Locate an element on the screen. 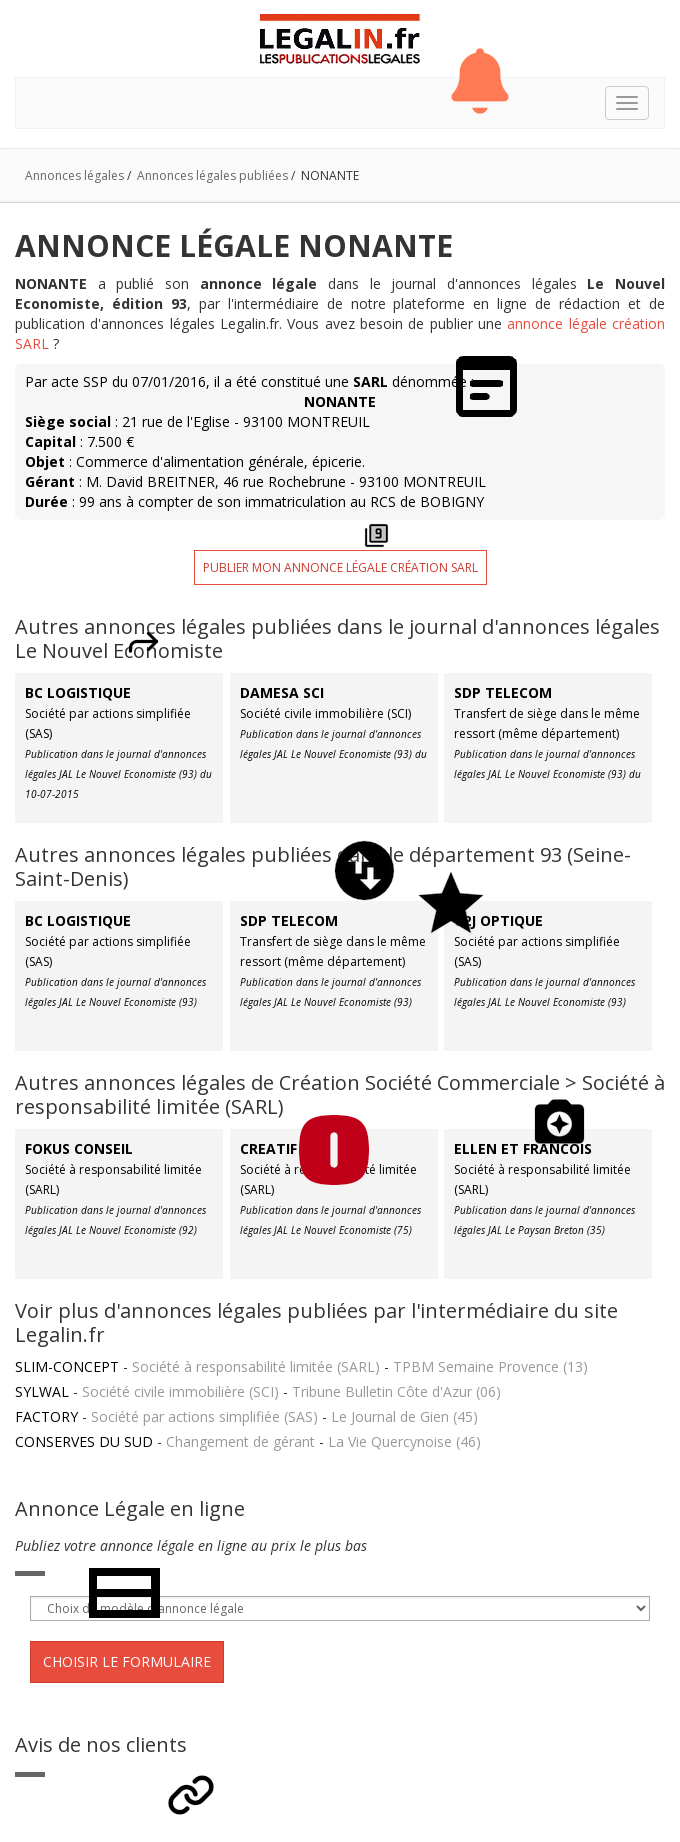 The image size is (680, 1842). switch to stream or list view is located at coordinates (122, 1593).